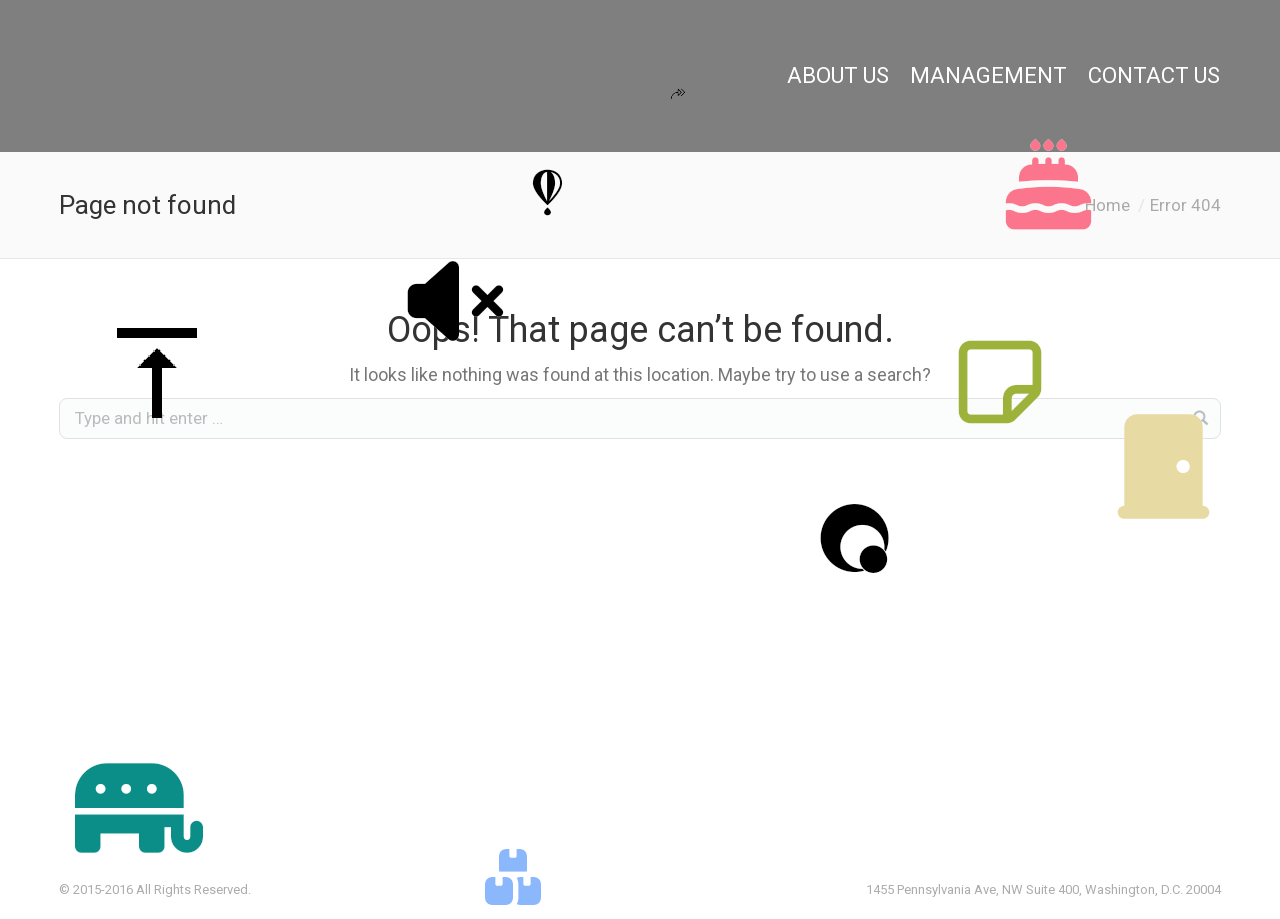  I want to click on fly.io logo - cloud hosting and deployment platform, so click(547, 192).